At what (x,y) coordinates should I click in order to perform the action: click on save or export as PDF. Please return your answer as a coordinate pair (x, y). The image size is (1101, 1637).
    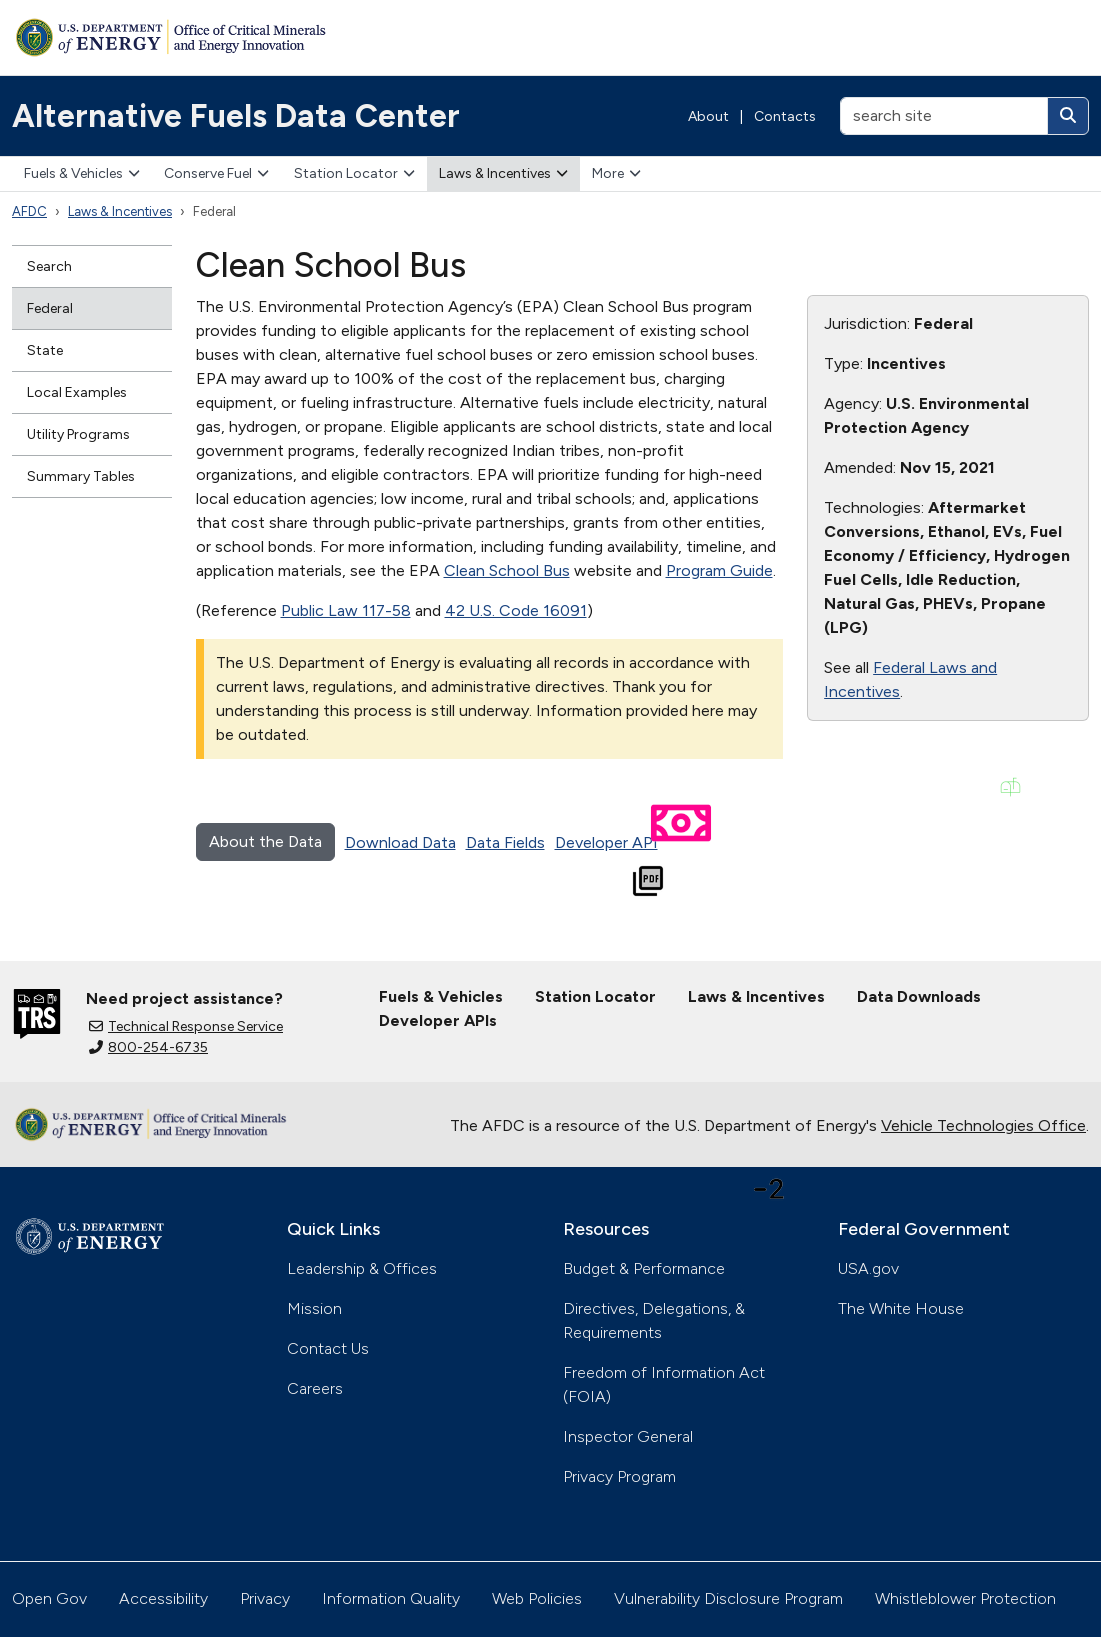
    Looking at the image, I should click on (648, 881).